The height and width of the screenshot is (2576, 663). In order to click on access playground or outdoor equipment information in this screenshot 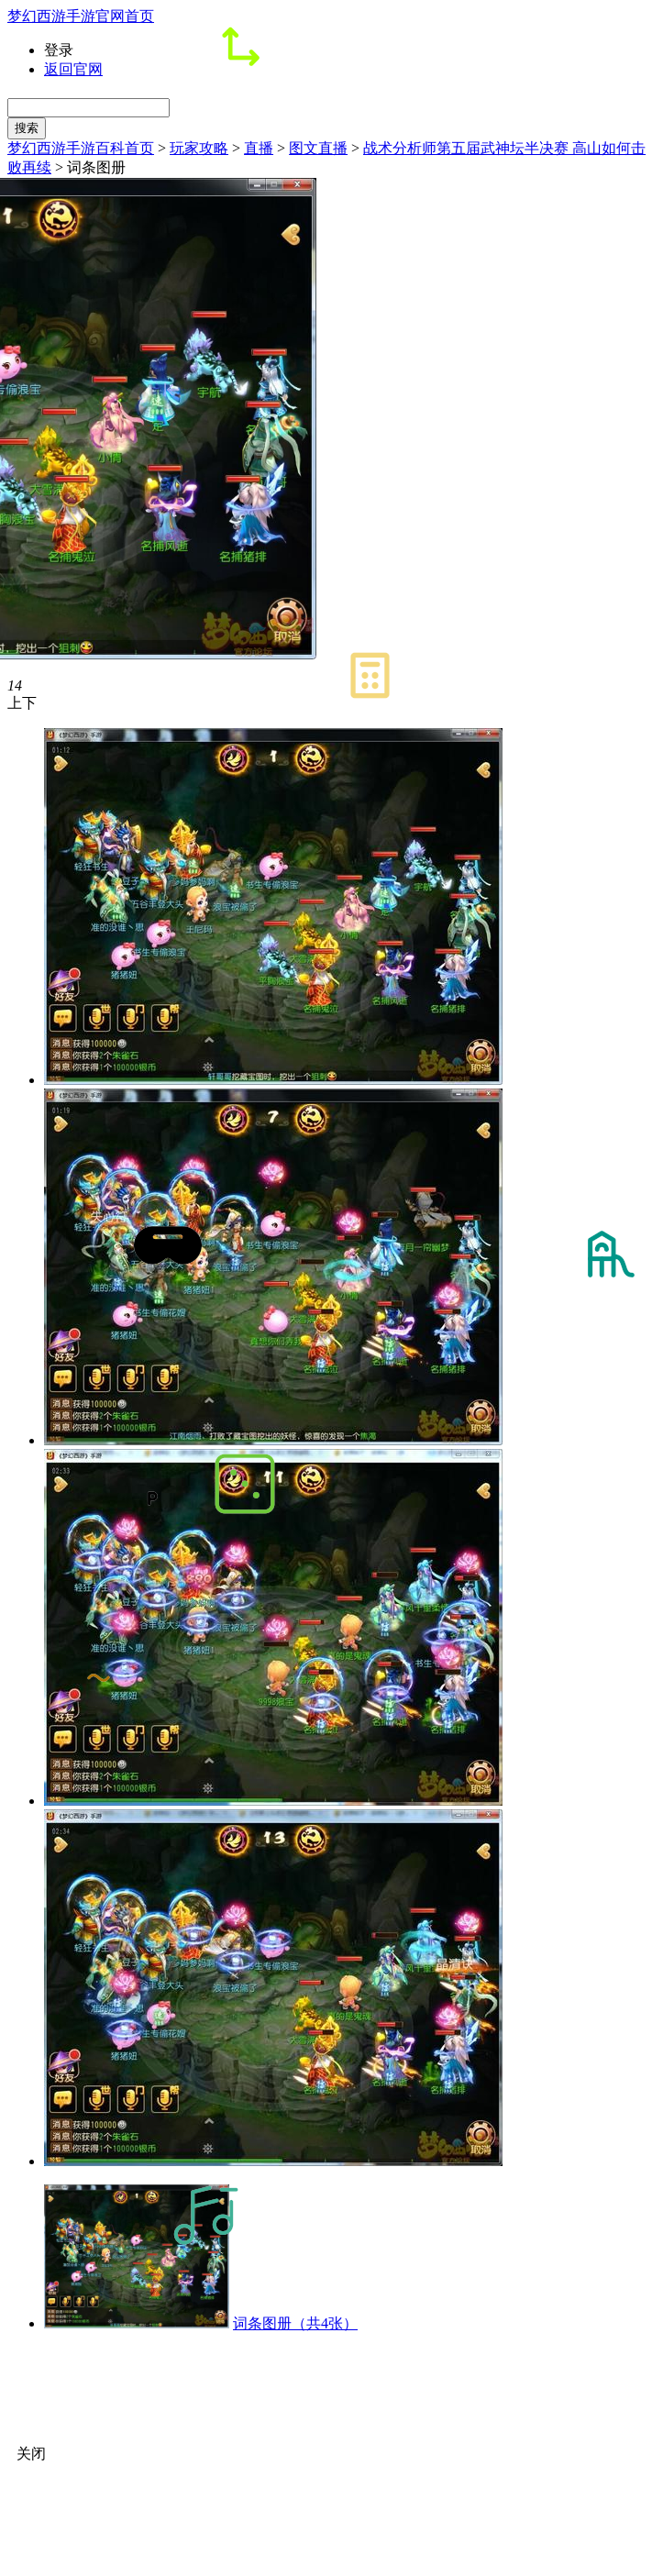, I will do `click(611, 1254)`.